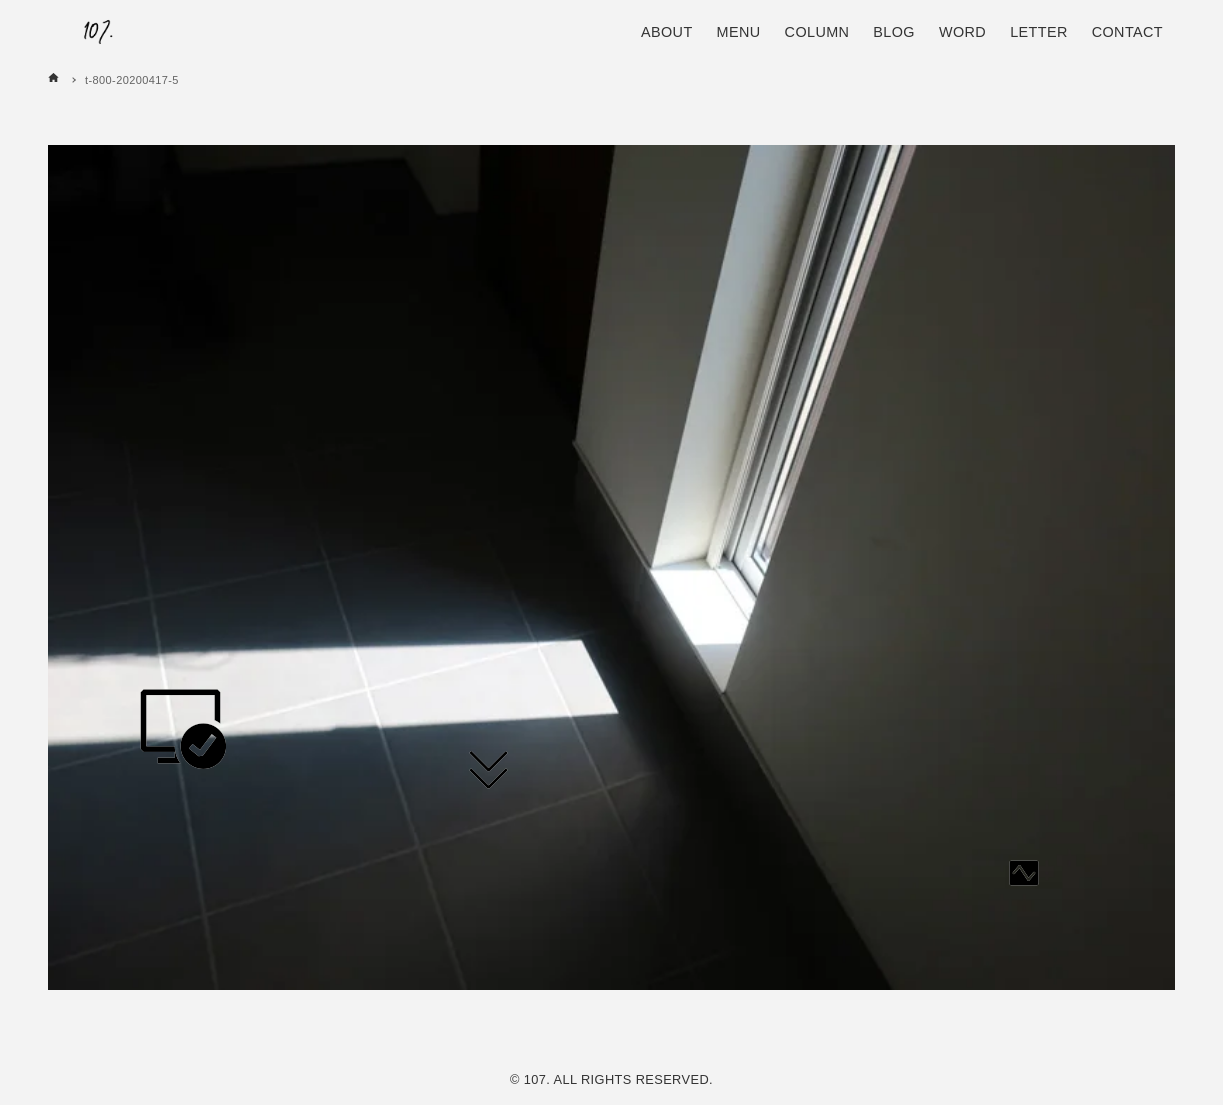 The image size is (1223, 1105). Describe the element at coordinates (490, 771) in the screenshot. I see `expand collapsed content below` at that location.